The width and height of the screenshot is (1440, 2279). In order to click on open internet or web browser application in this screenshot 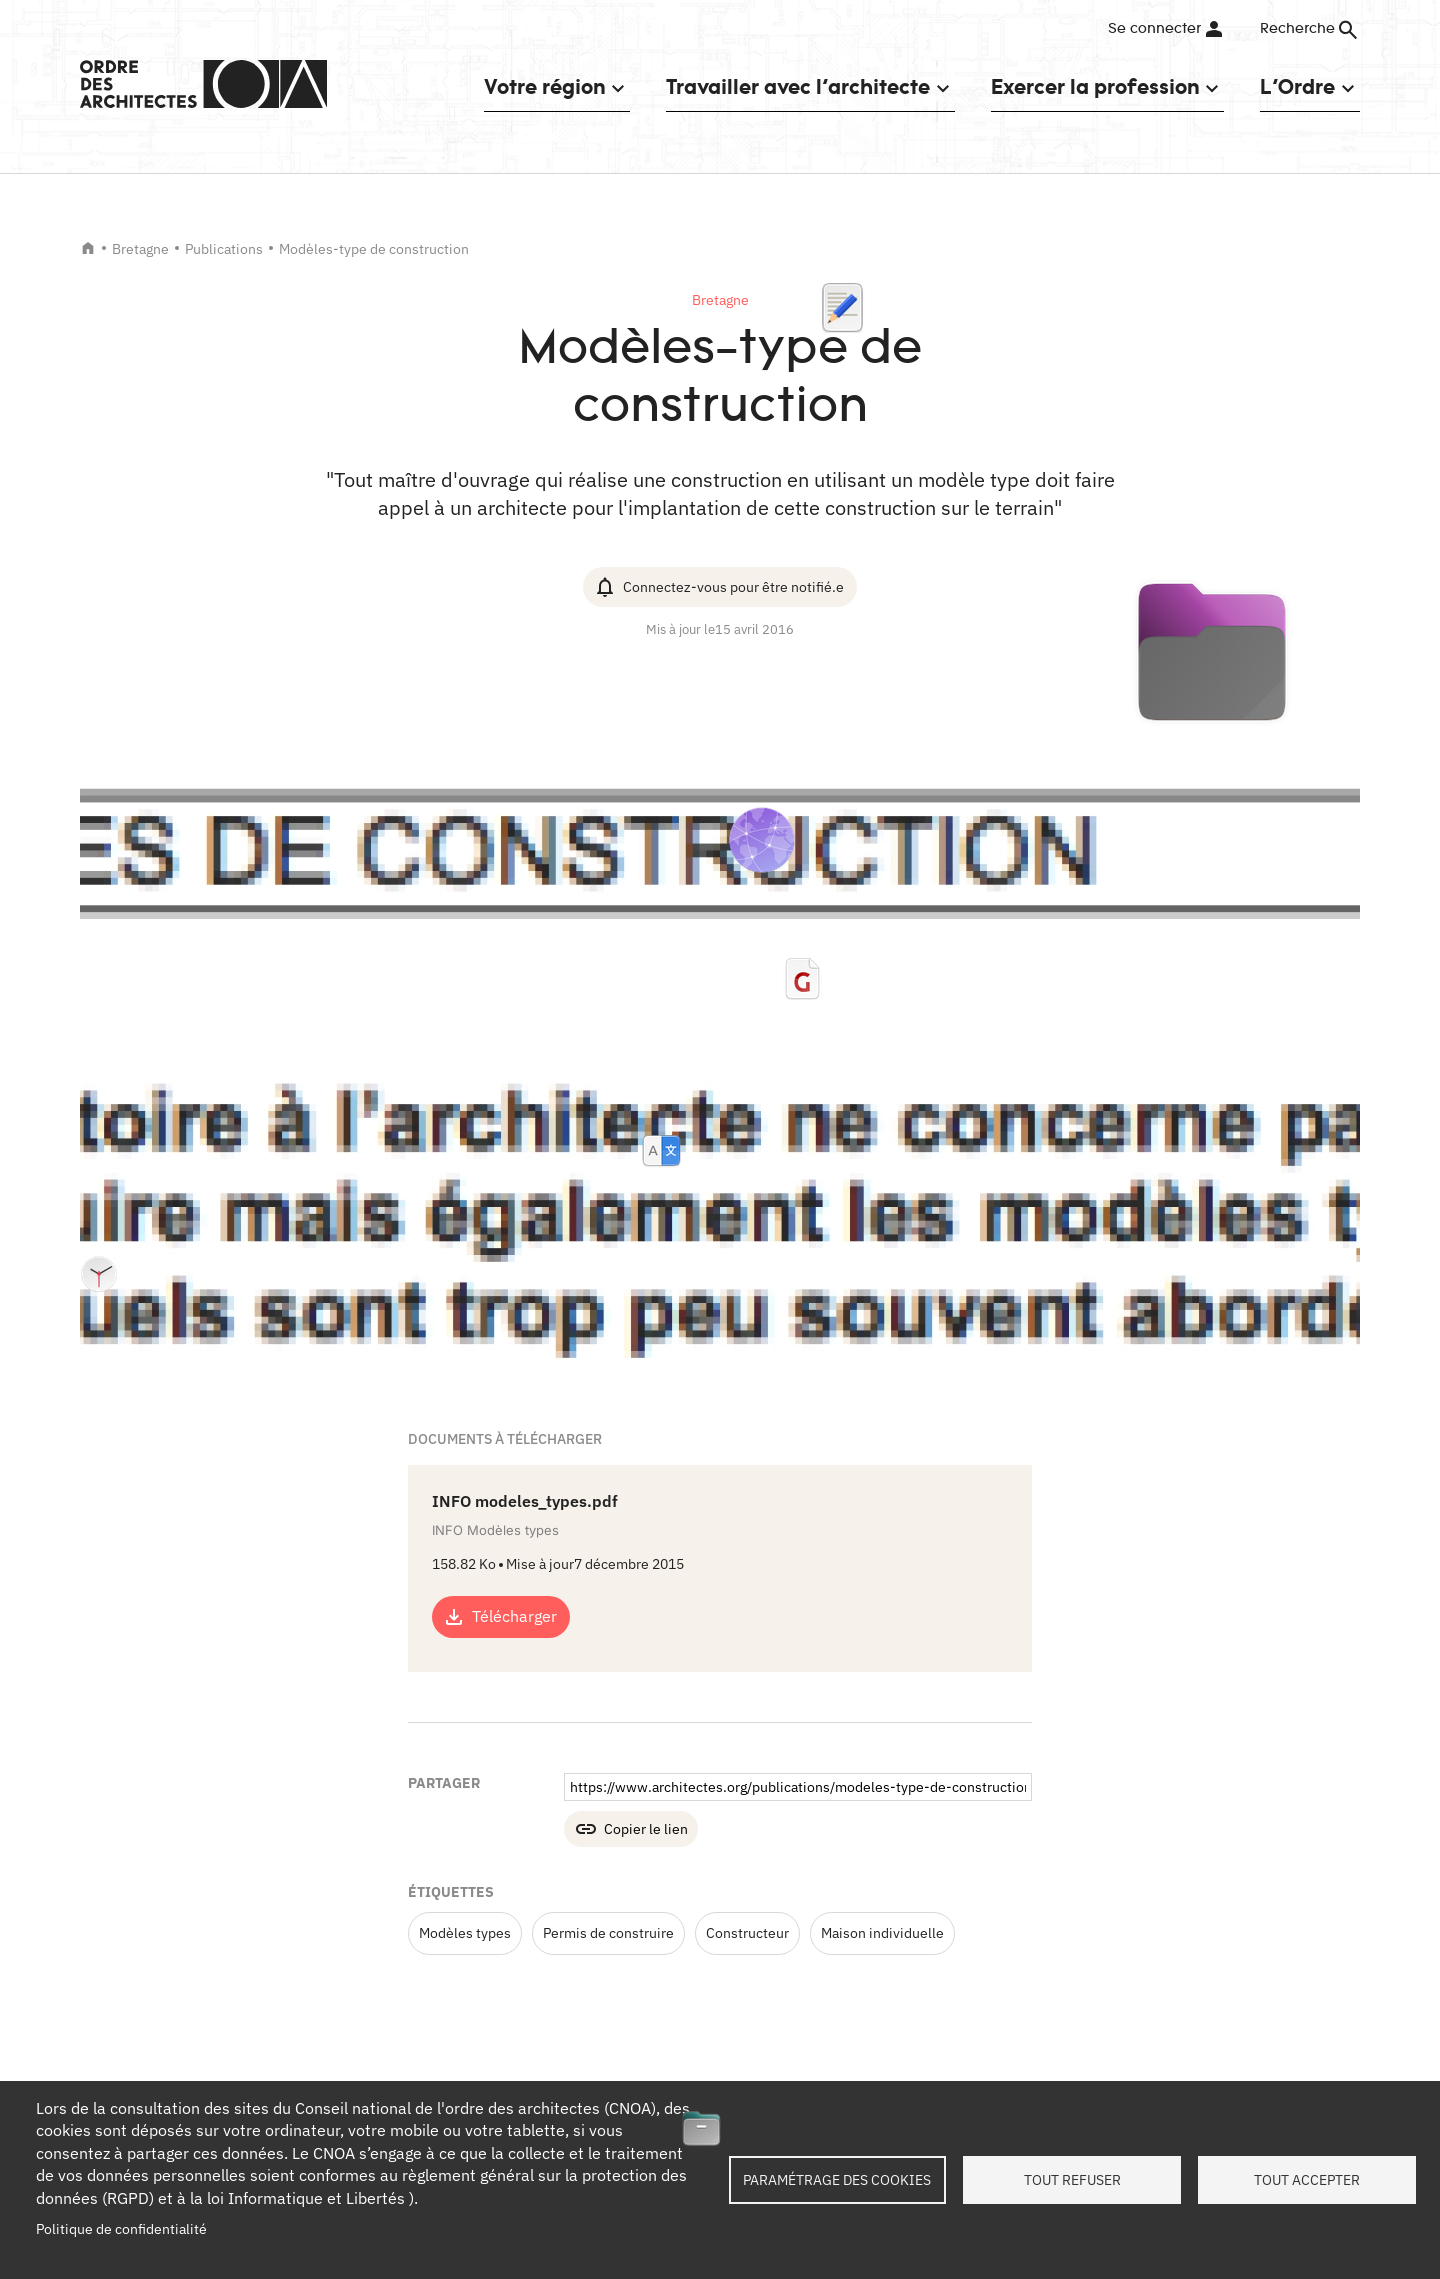, I will do `click(762, 840)`.